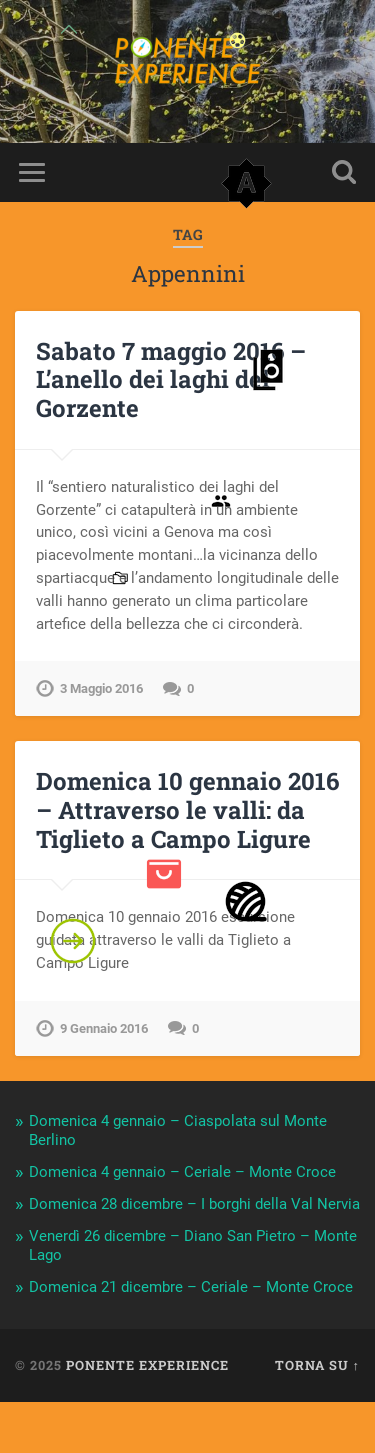  What do you see at coordinates (69, 30) in the screenshot?
I see `collapse an expanded section` at bounding box center [69, 30].